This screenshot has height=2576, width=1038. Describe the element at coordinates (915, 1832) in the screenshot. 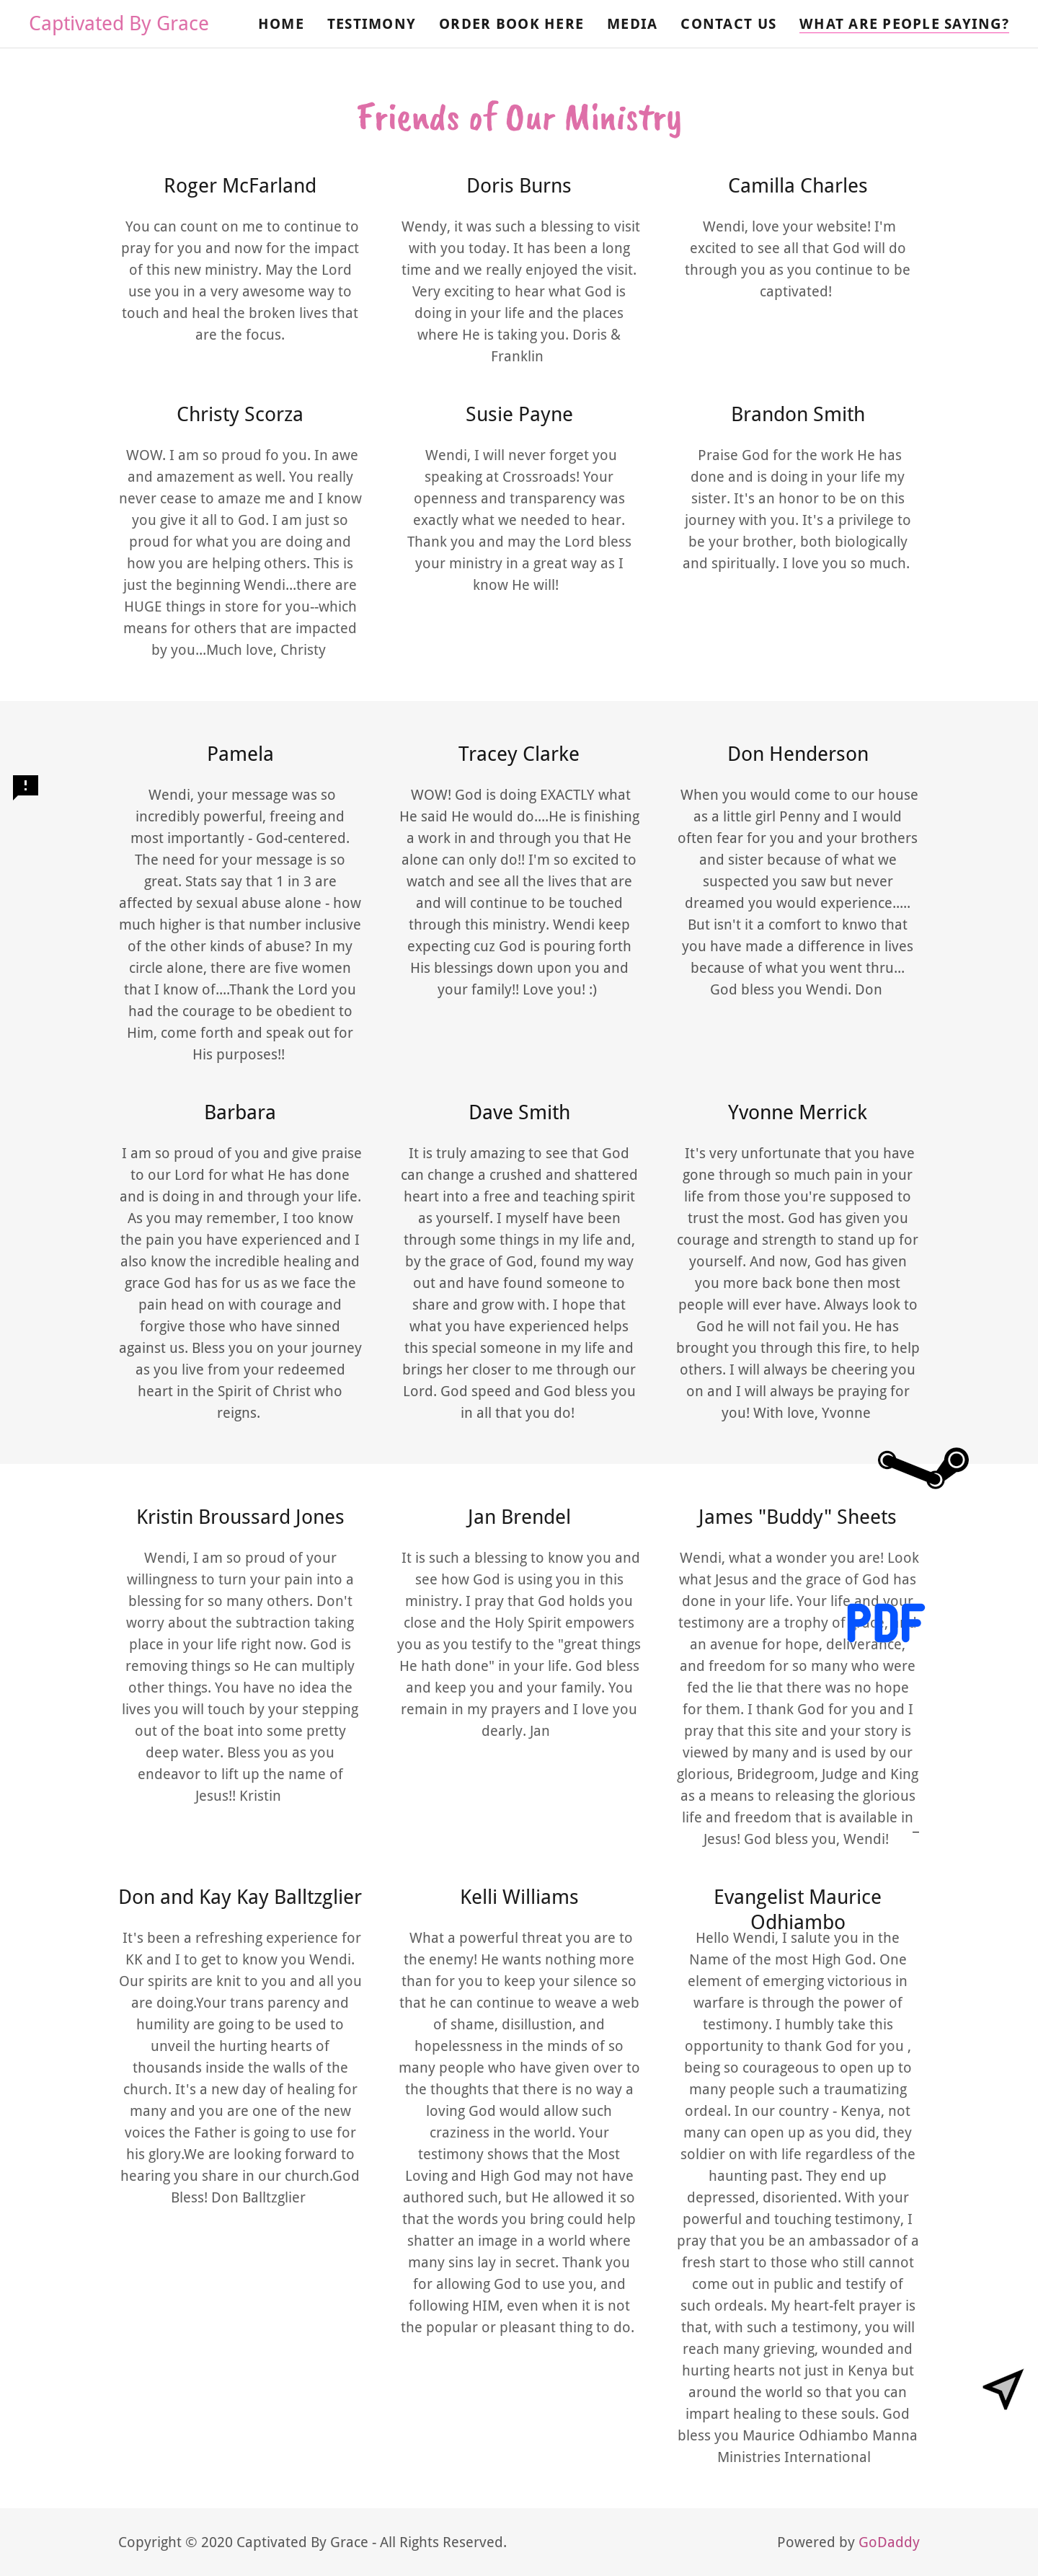

I see `remove an item from a list` at that location.